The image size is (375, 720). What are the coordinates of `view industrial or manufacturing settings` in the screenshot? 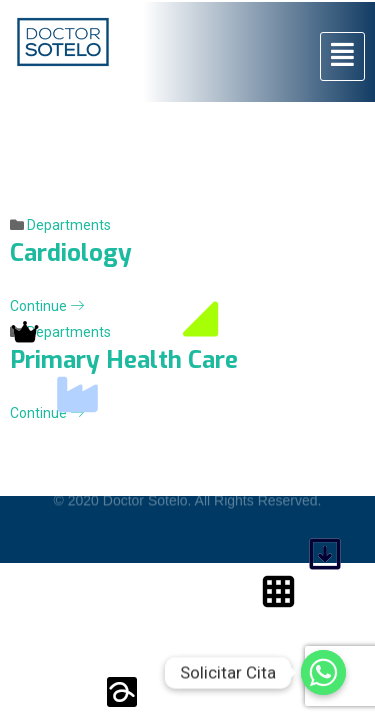 It's located at (77, 394).